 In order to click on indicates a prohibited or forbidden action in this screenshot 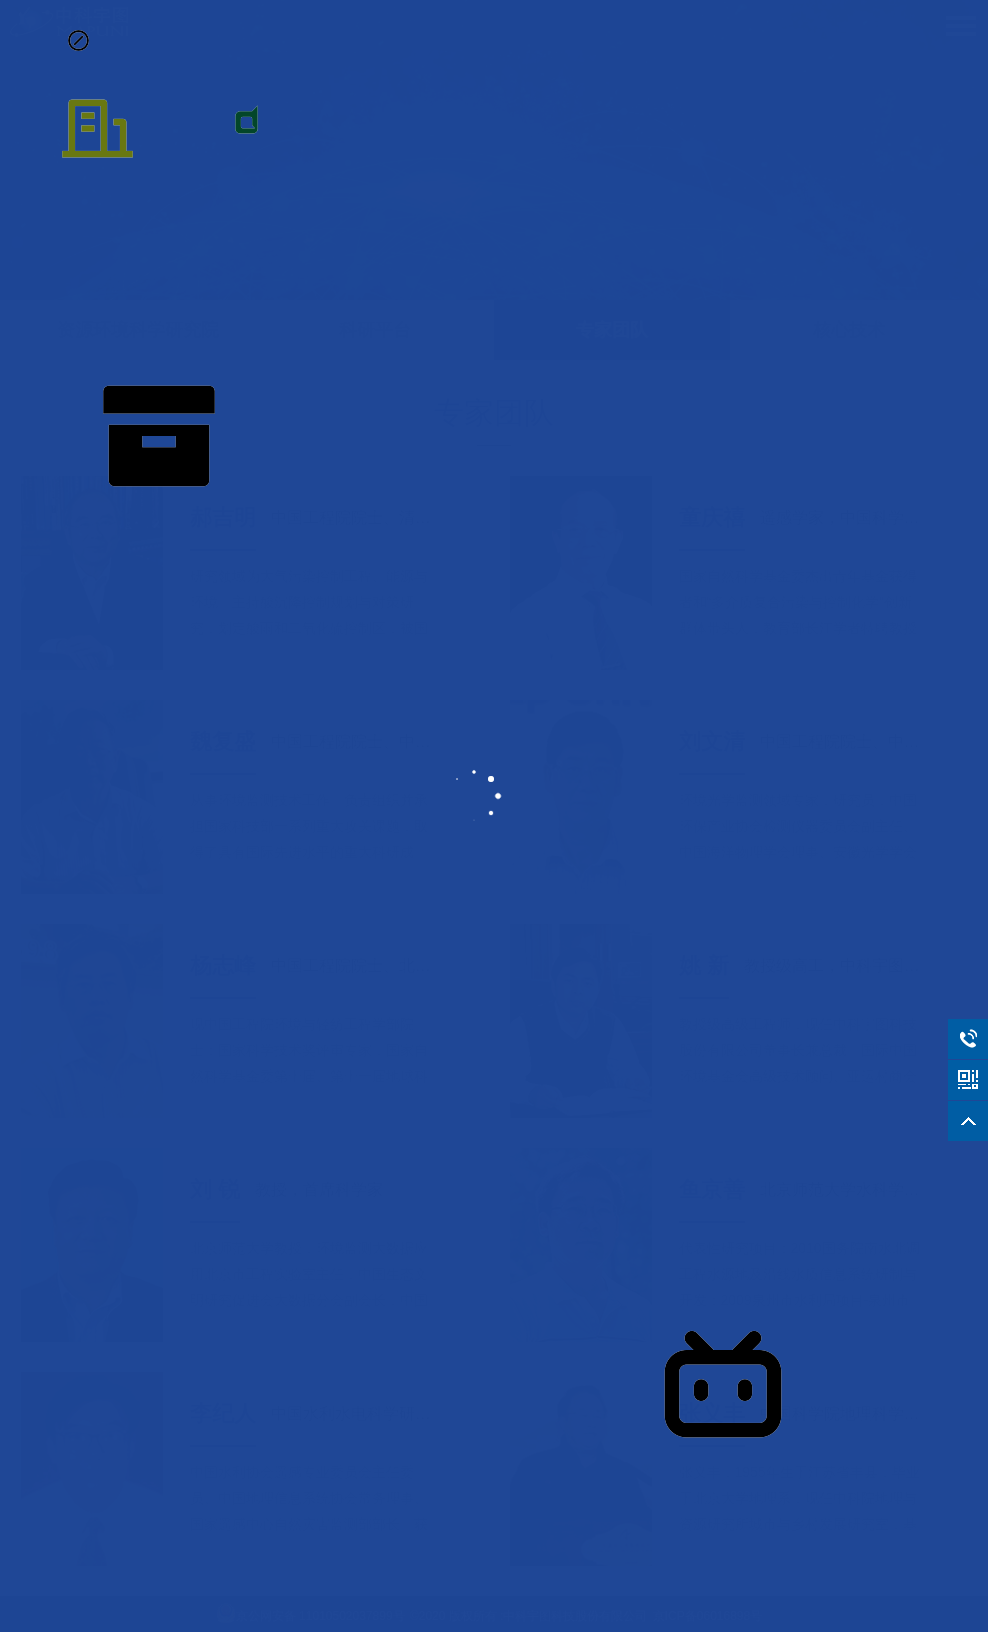, I will do `click(78, 40)`.